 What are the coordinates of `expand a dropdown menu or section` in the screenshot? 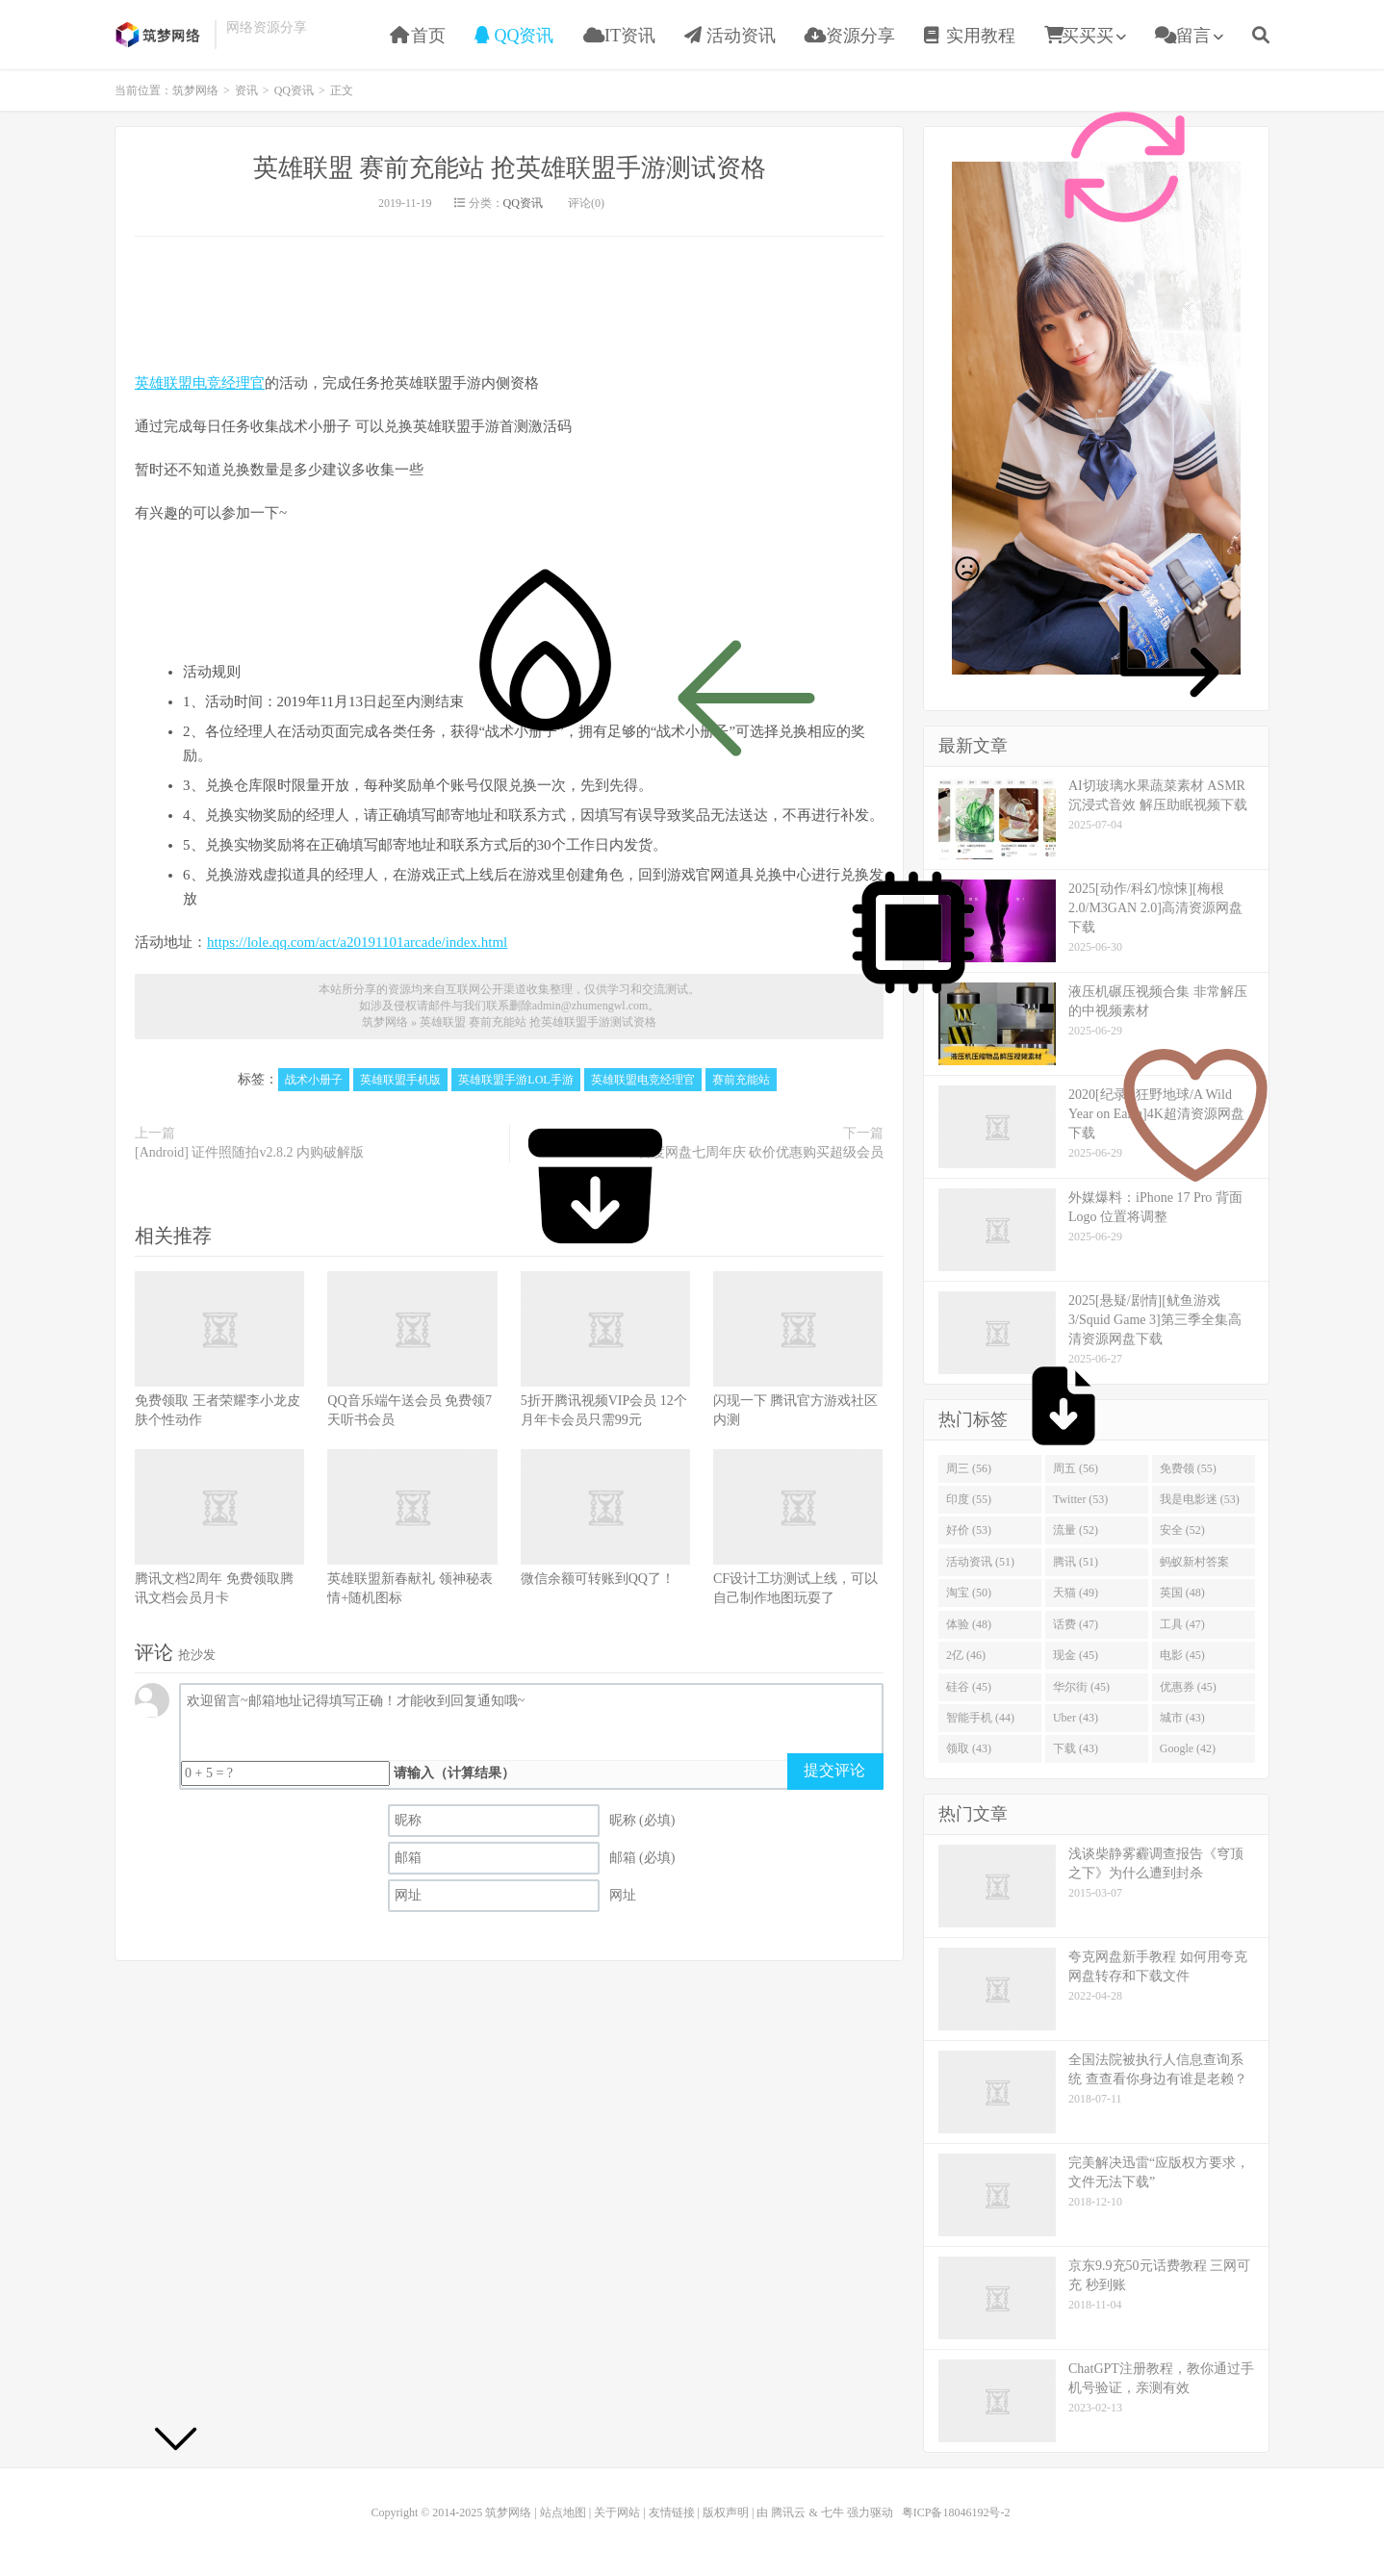 It's located at (175, 2438).